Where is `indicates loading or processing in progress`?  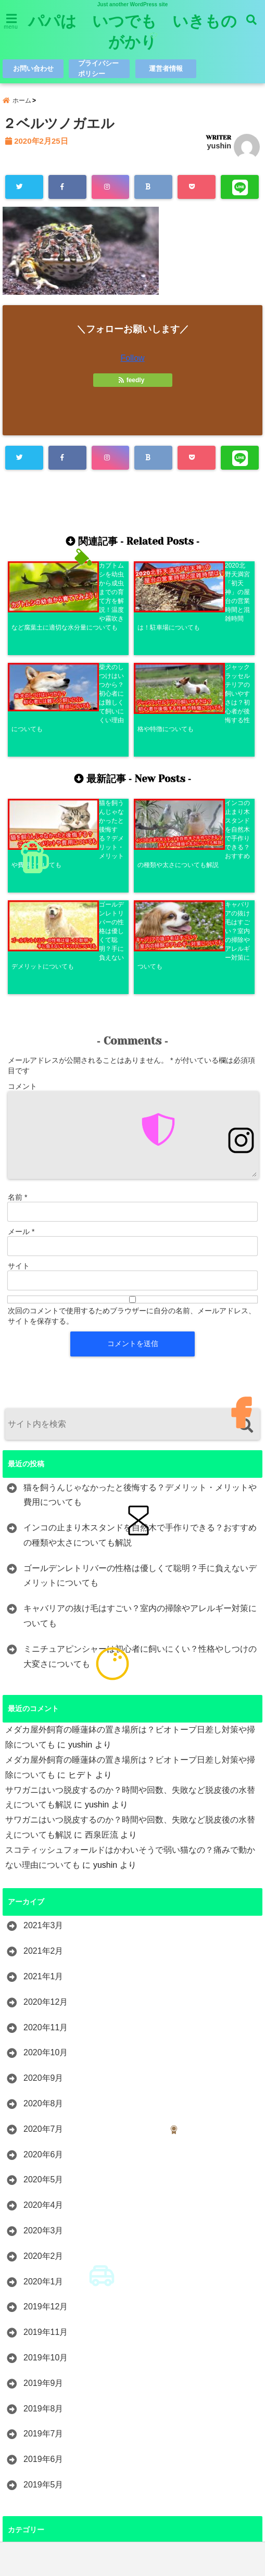
indicates loading or processing in progress is located at coordinates (138, 1521).